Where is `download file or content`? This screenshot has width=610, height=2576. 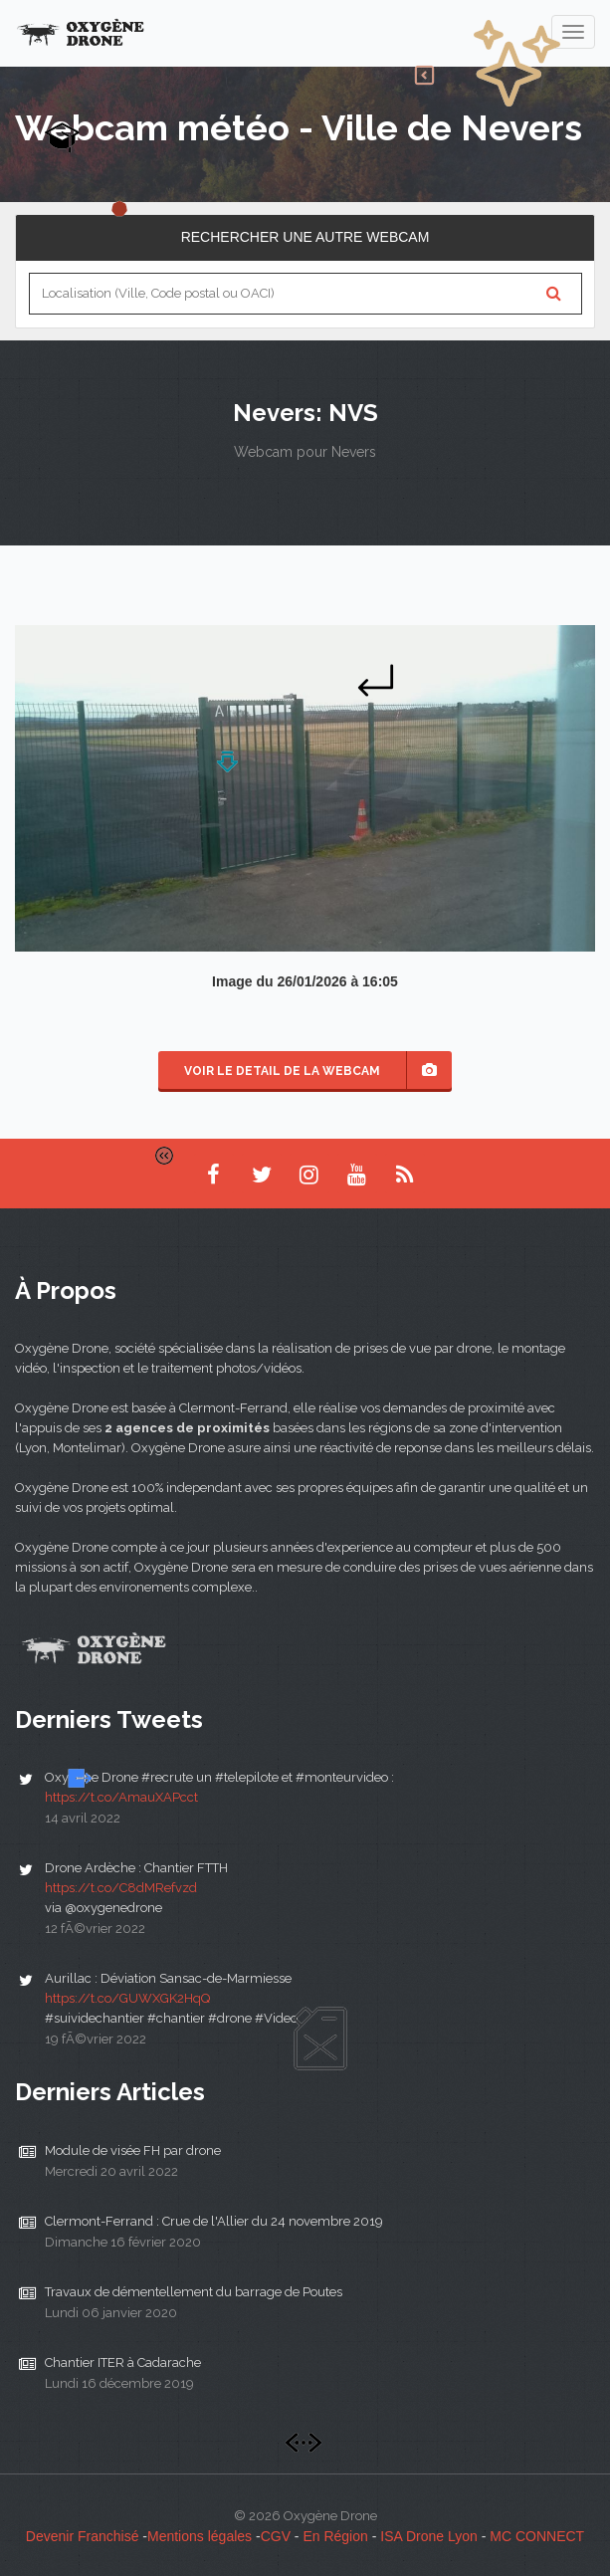 download file or content is located at coordinates (227, 760).